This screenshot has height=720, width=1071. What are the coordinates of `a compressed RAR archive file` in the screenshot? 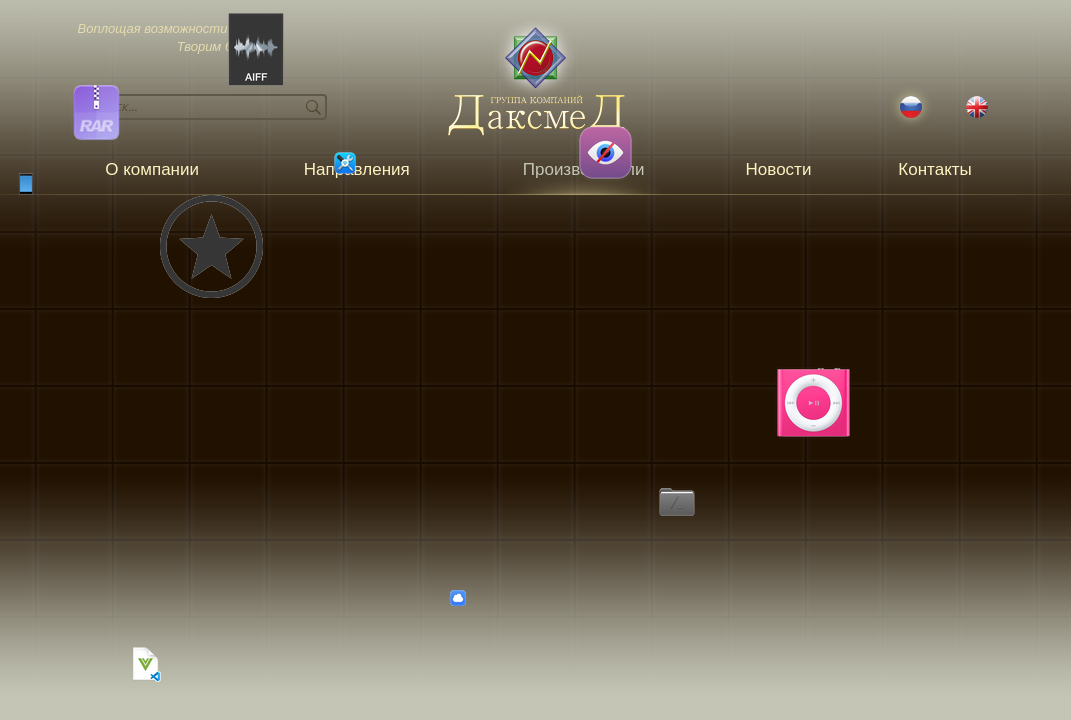 It's located at (96, 112).